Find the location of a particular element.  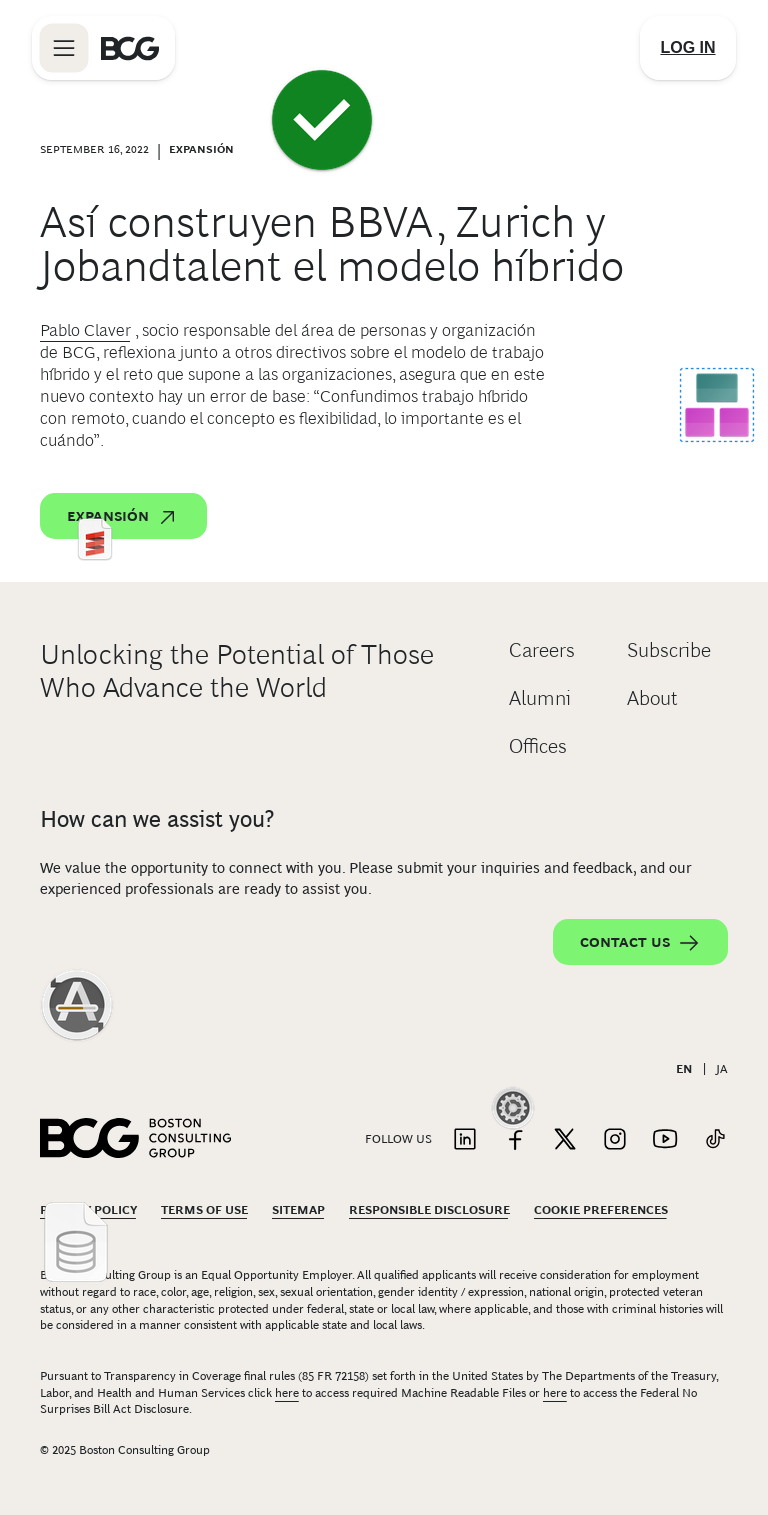

confirm or approve an action is located at coordinates (322, 120).